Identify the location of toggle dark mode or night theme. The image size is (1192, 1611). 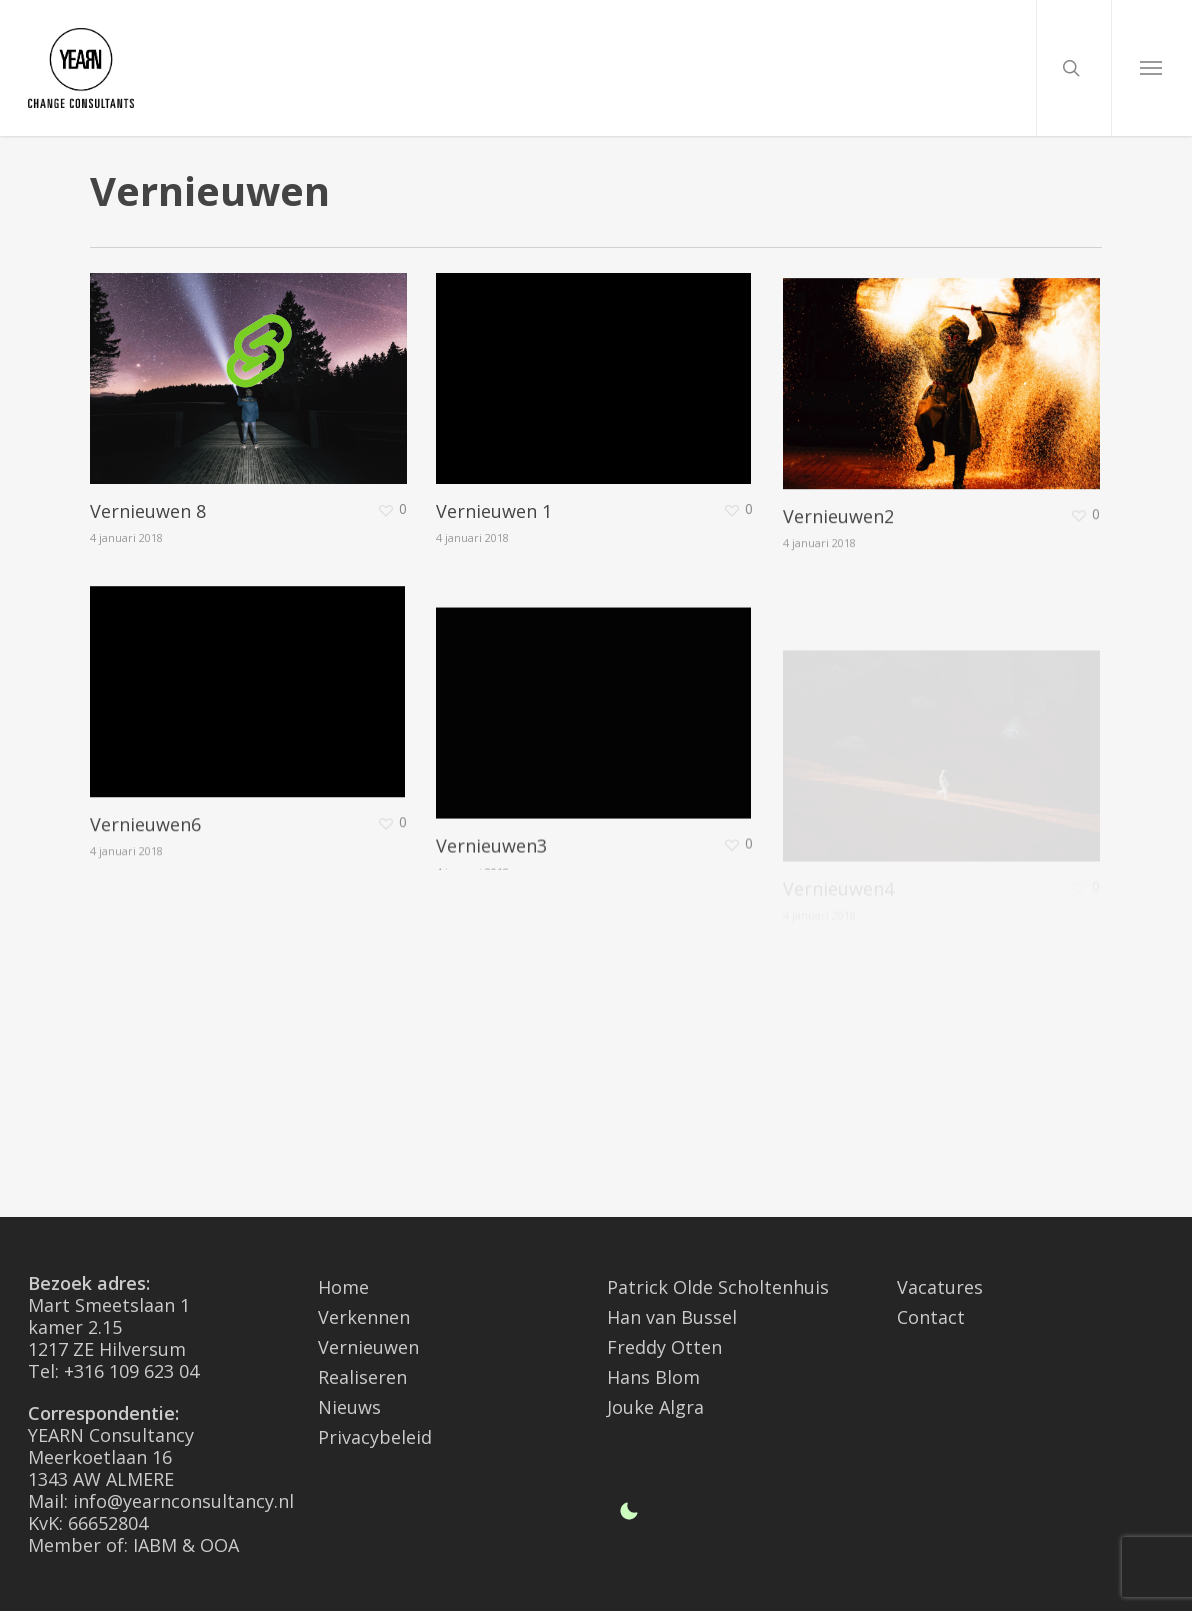
(628, 1511).